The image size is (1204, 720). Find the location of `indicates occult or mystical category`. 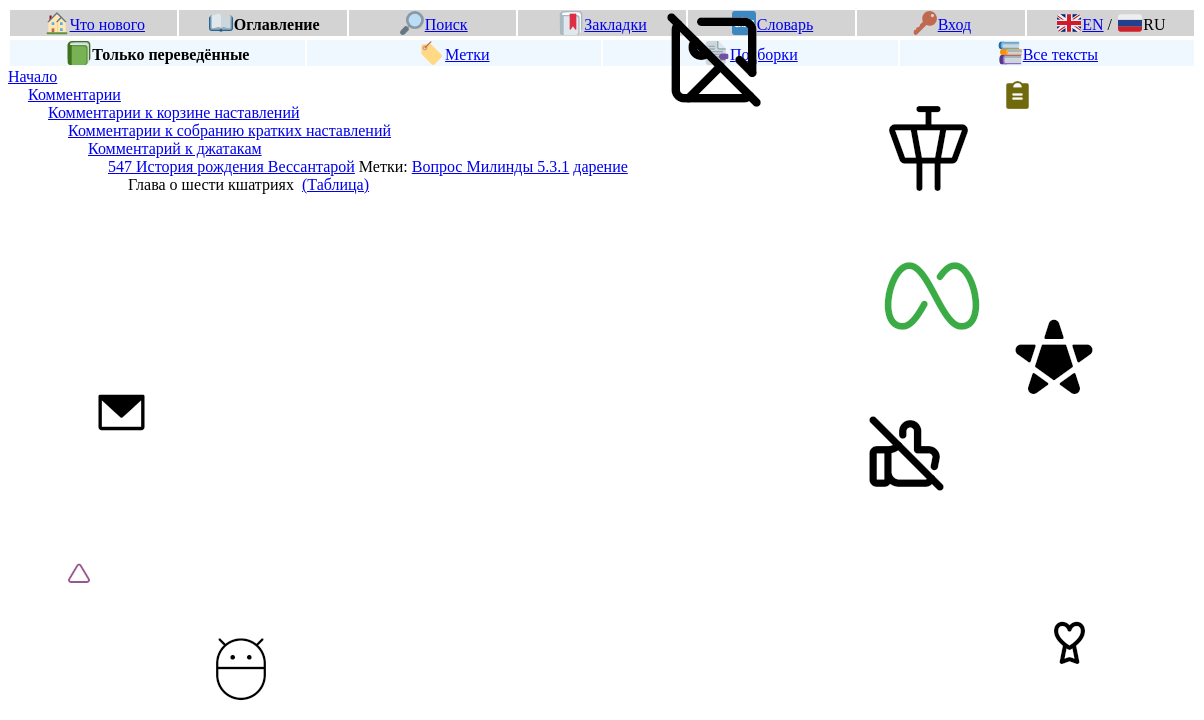

indicates occult or mystical category is located at coordinates (1054, 361).